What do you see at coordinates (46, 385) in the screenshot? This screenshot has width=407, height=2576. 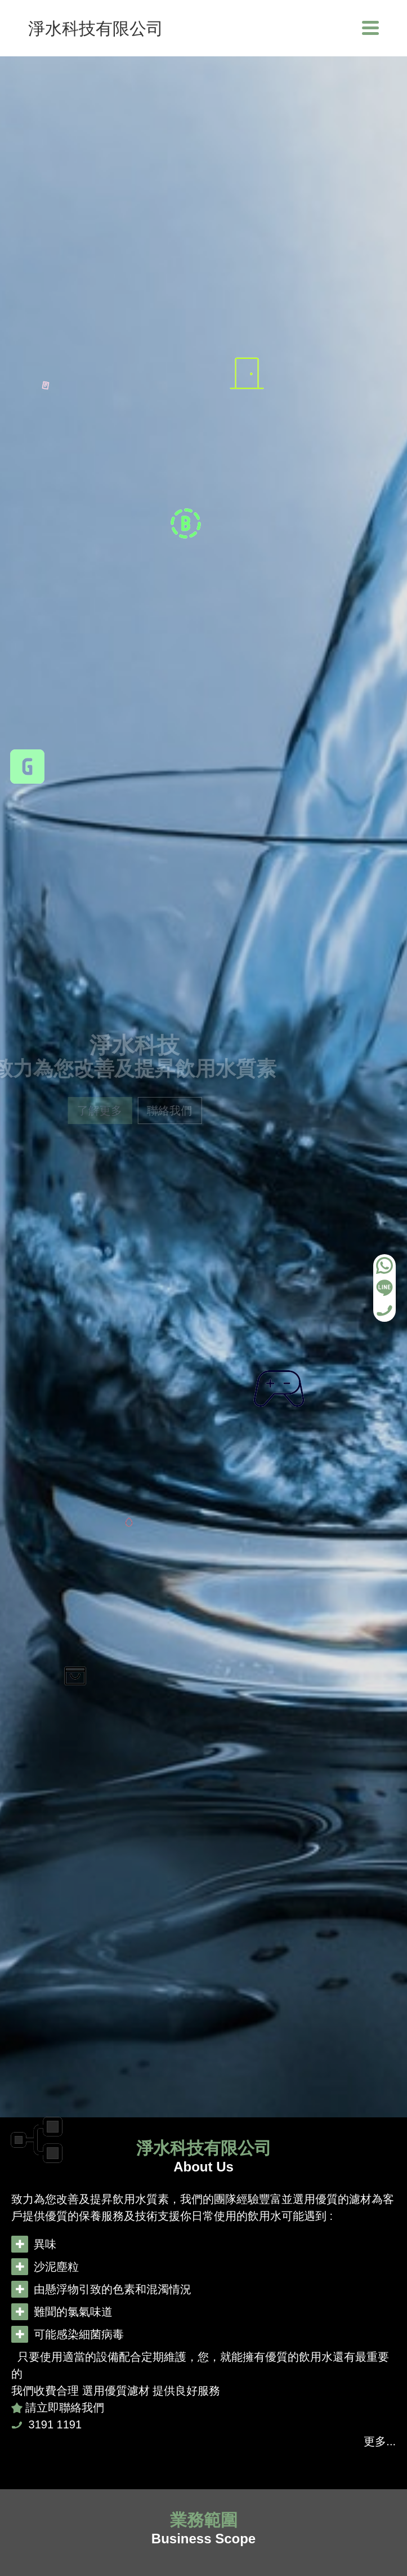 I see `view your resume or CV` at bounding box center [46, 385].